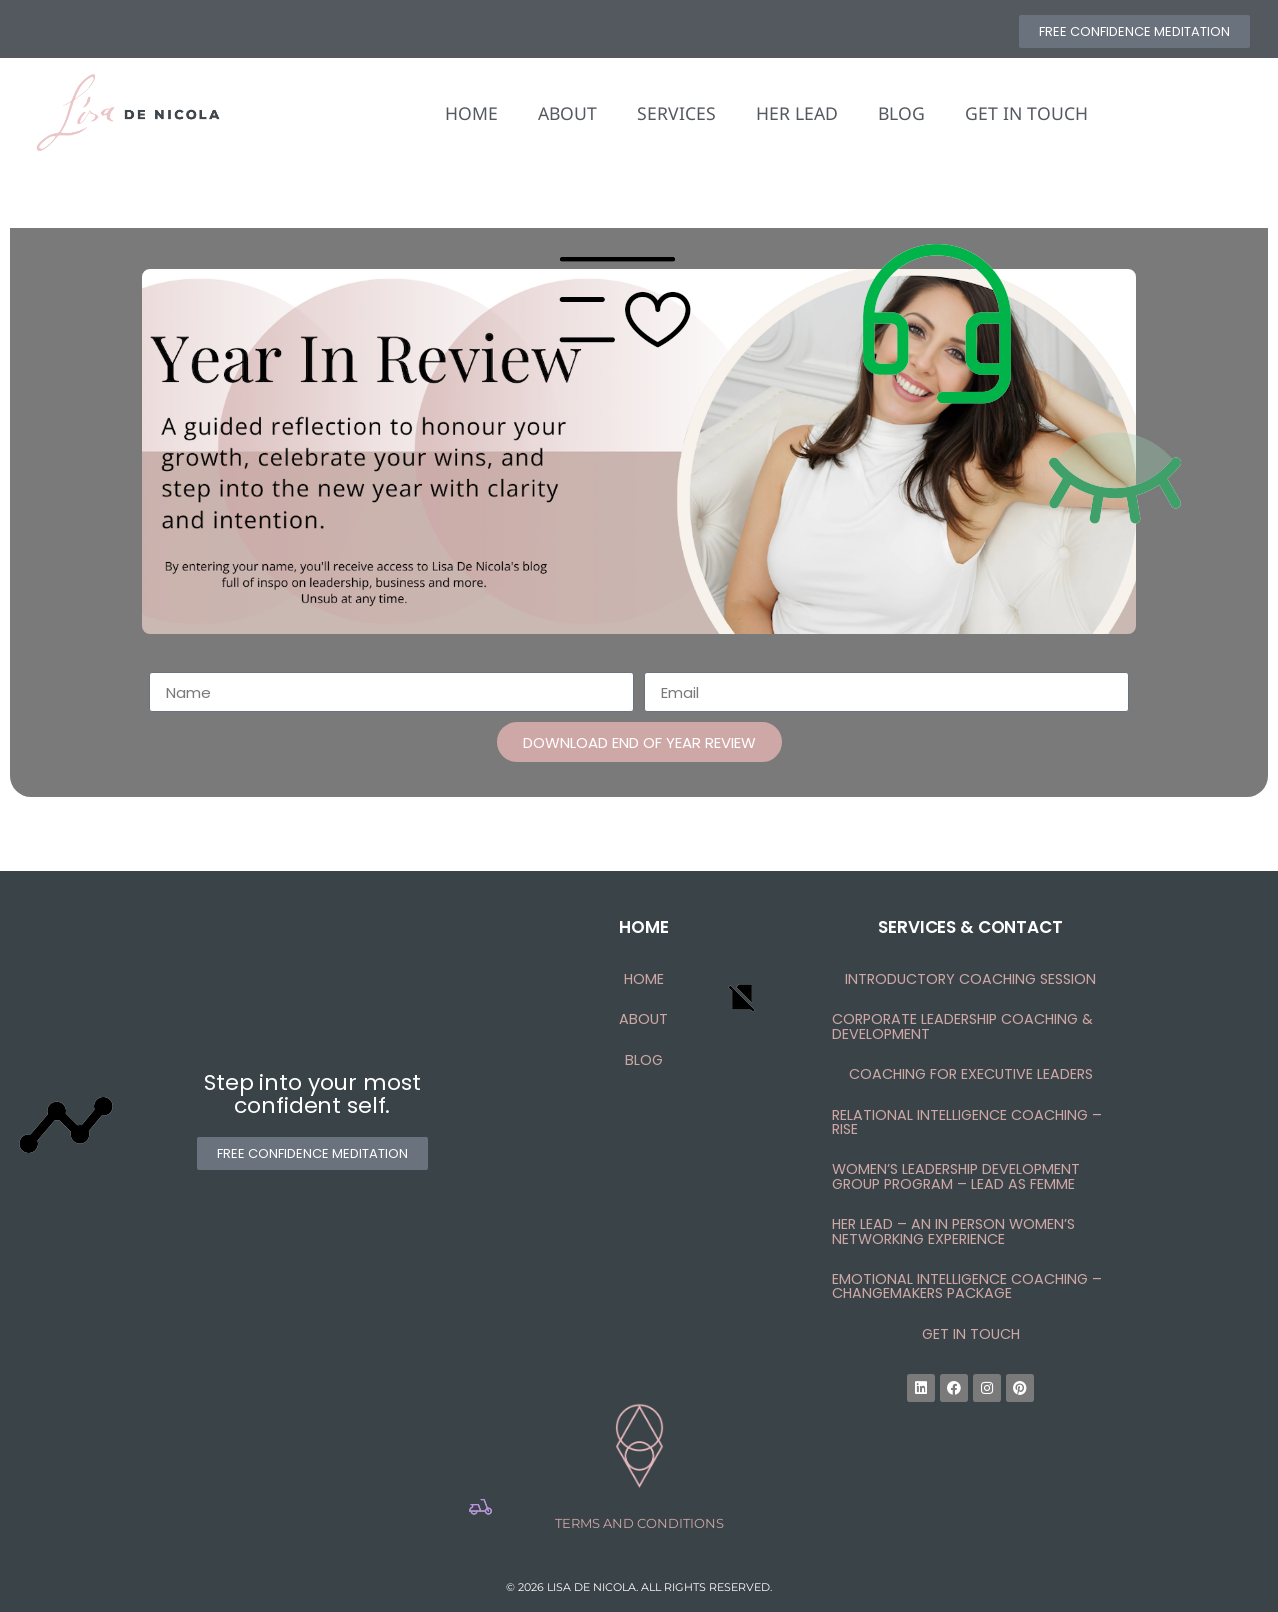 The width and height of the screenshot is (1278, 1612). I want to click on view activity timeline or history, so click(66, 1125).